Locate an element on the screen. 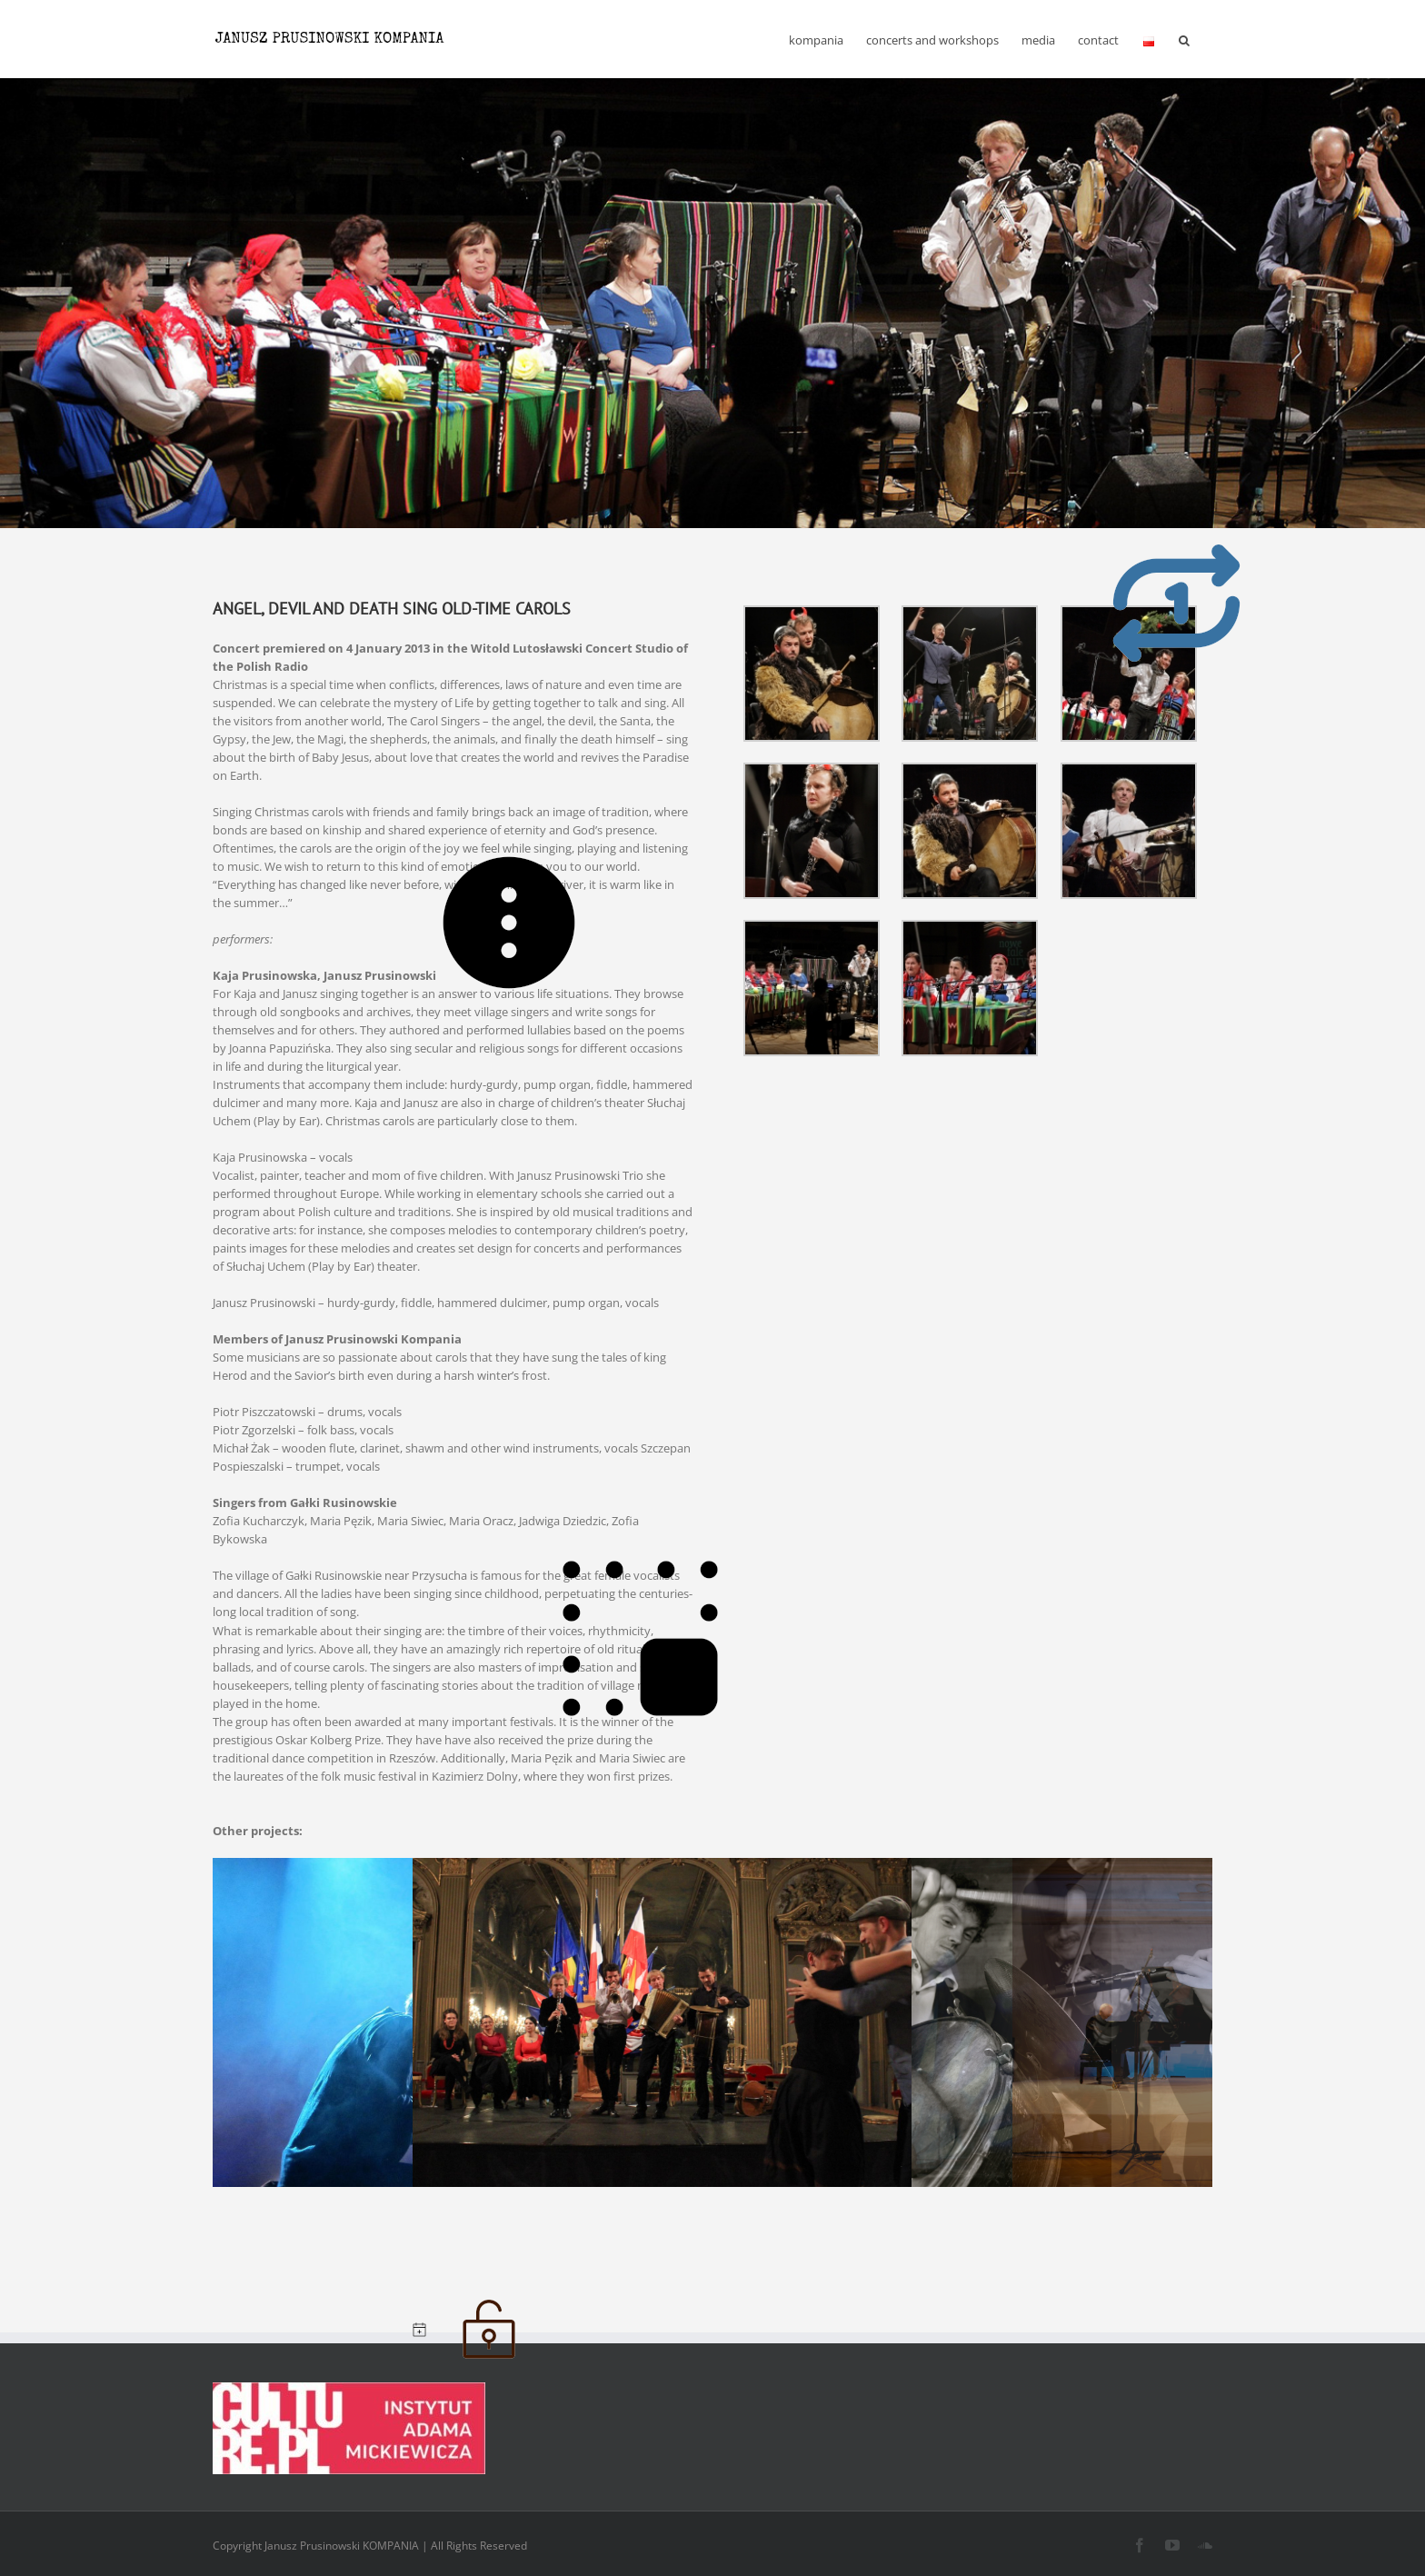 The height and width of the screenshot is (2576, 1425). align content to bottom-right corner is located at coordinates (640, 1638).